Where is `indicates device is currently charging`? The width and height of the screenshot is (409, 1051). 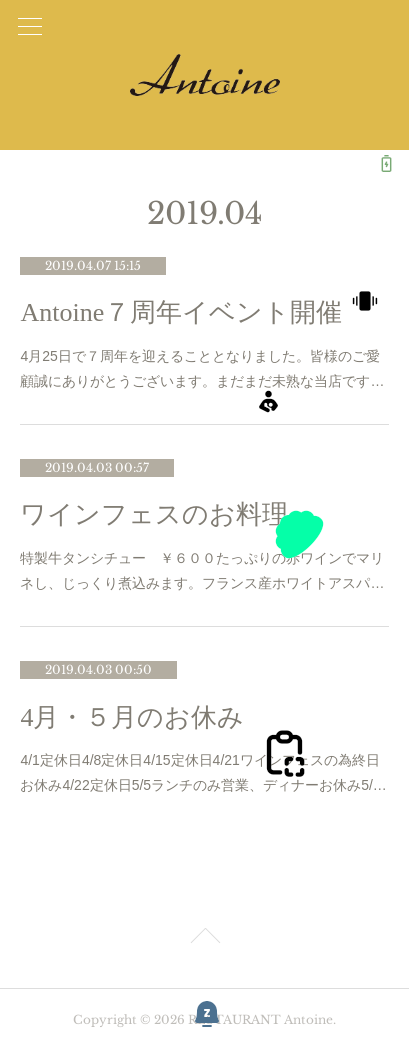
indicates device is currently charging is located at coordinates (386, 163).